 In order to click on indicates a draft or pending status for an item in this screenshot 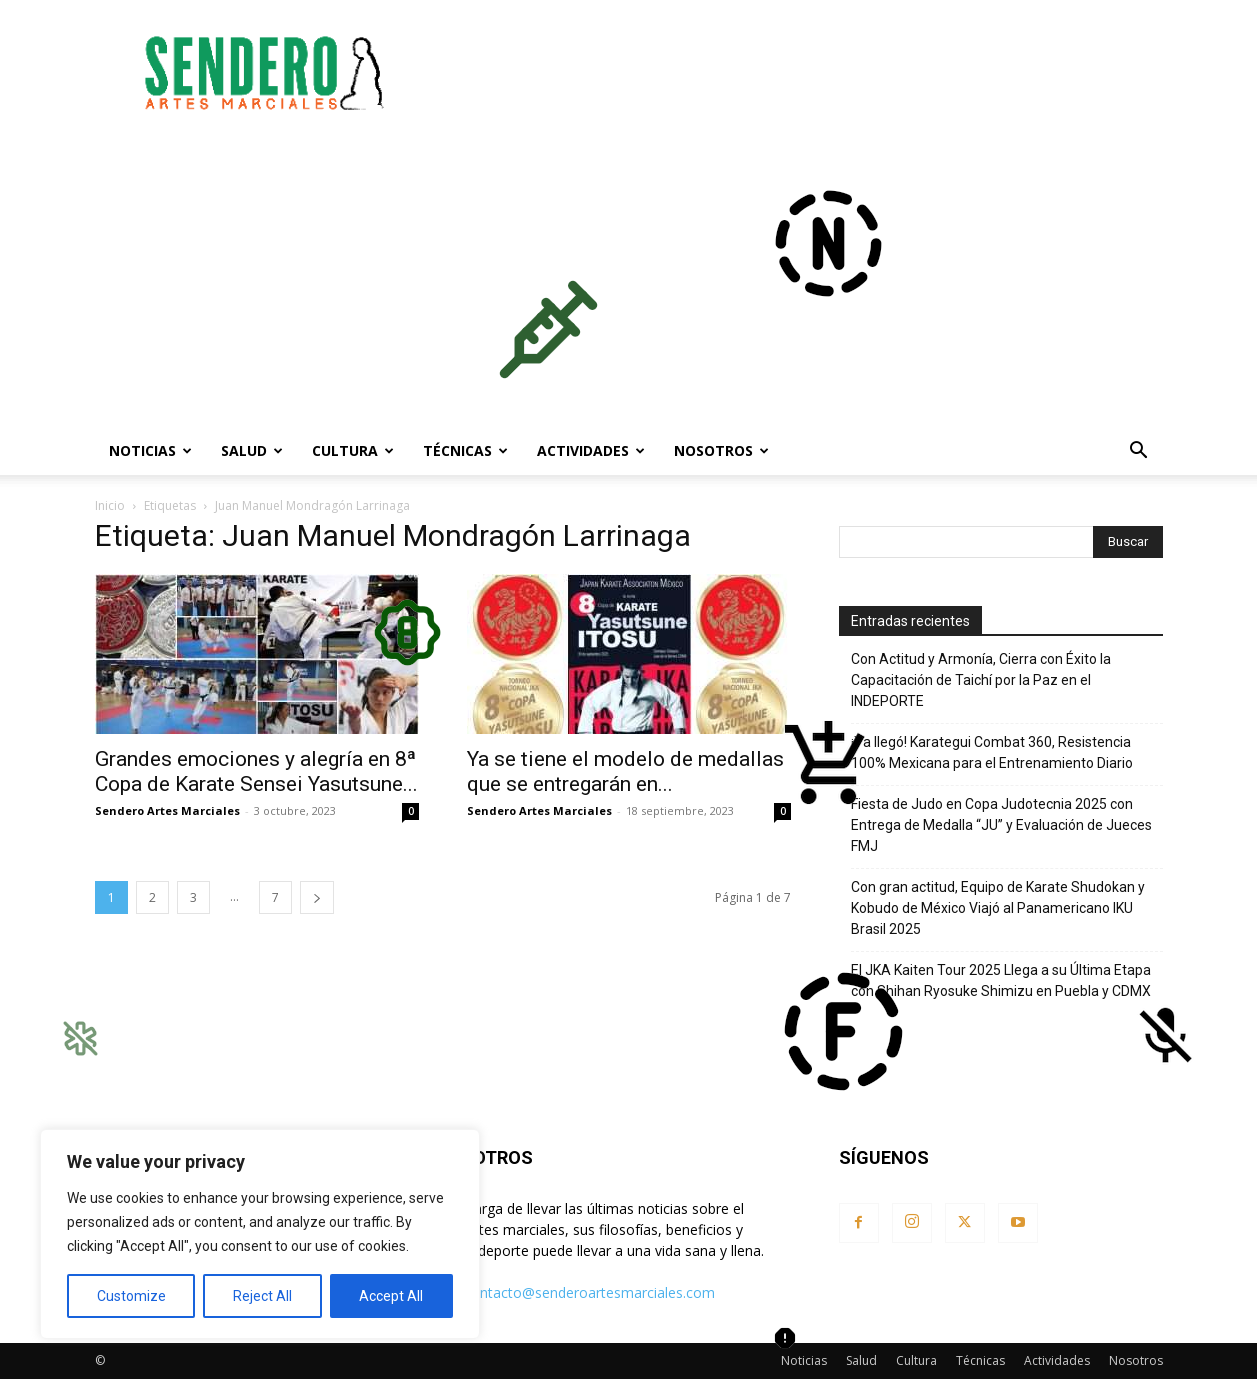, I will do `click(828, 243)`.